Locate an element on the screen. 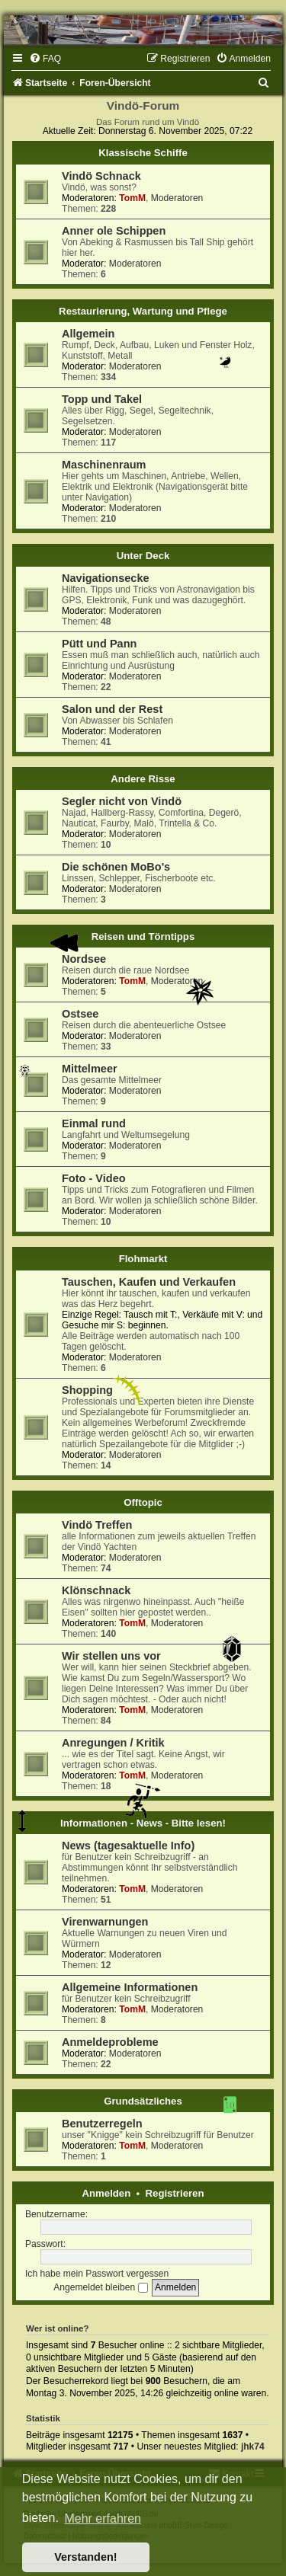 Image resolution: width=286 pixels, height=2576 pixels. collect or spend in-game currency is located at coordinates (232, 1649).